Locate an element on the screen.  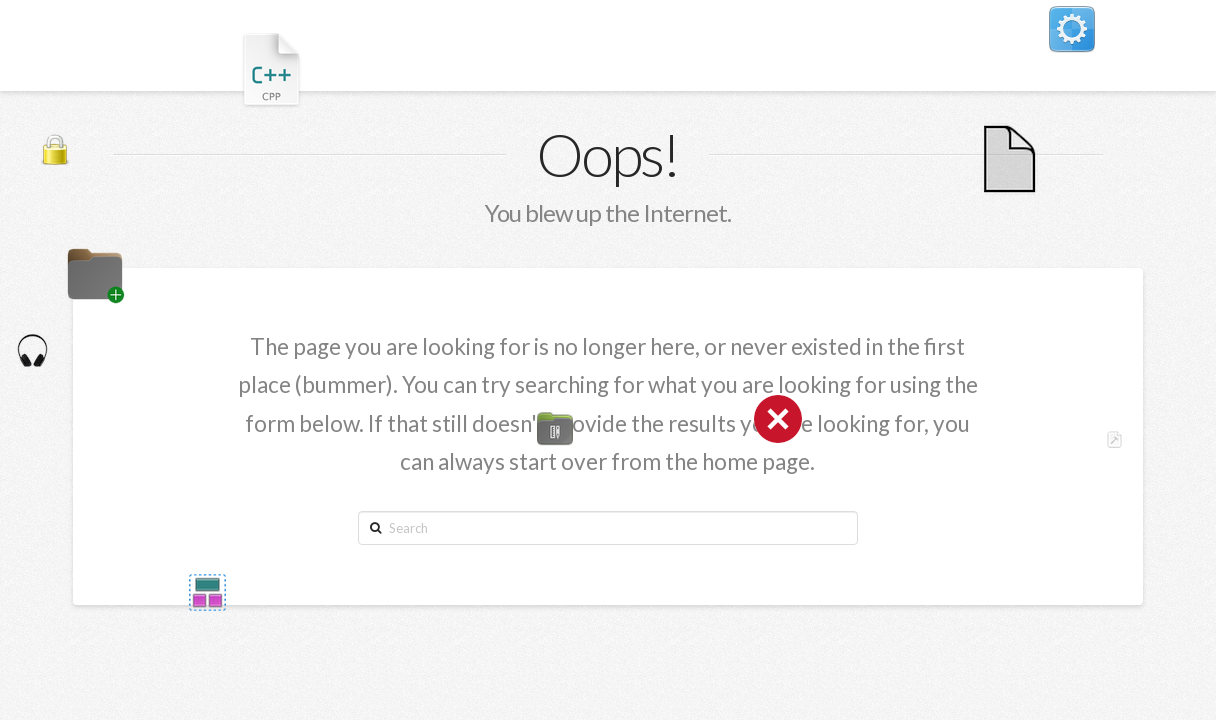
indicates content or settings are locked is located at coordinates (56, 150).